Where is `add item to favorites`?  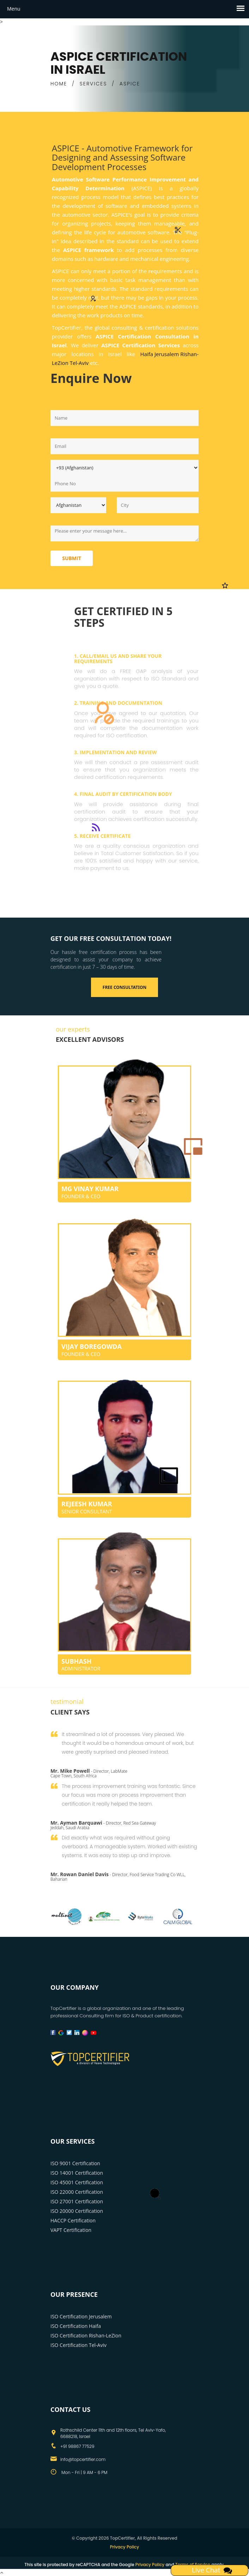 add item to favorites is located at coordinates (225, 586).